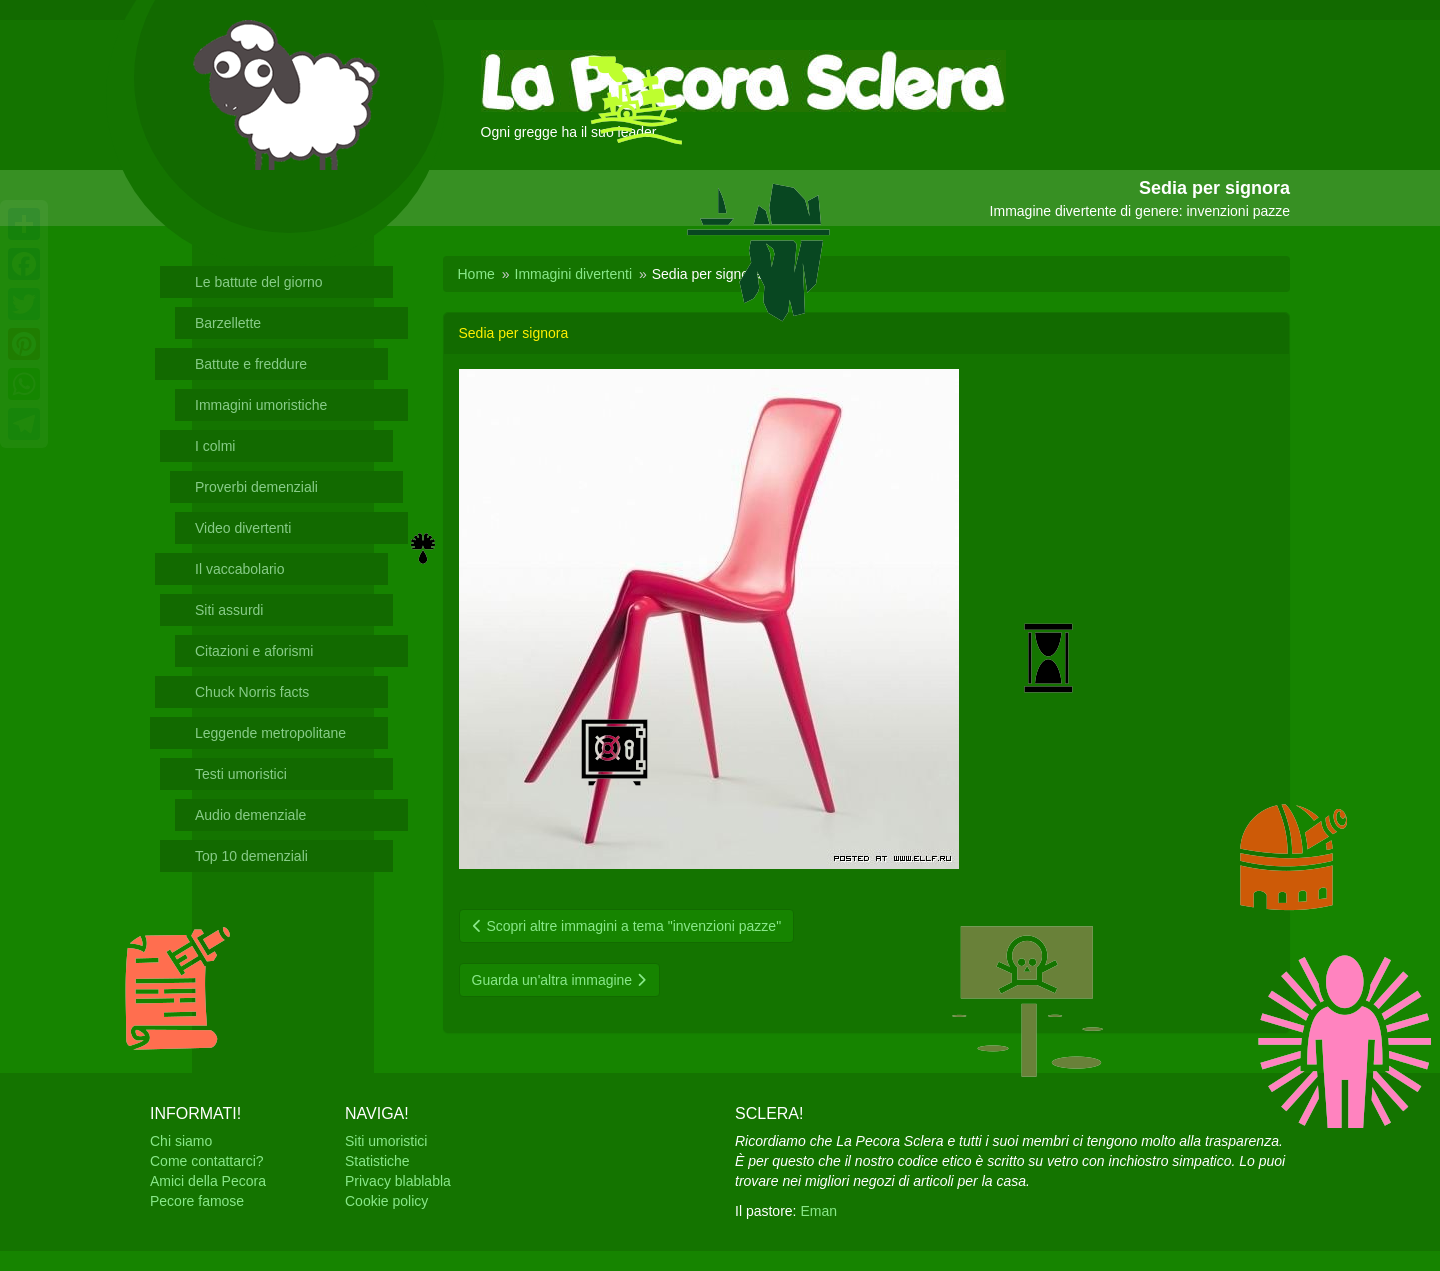 This screenshot has width=1440, height=1271. Describe the element at coordinates (635, 103) in the screenshot. I see `view naval fleet or warship units` at that location.